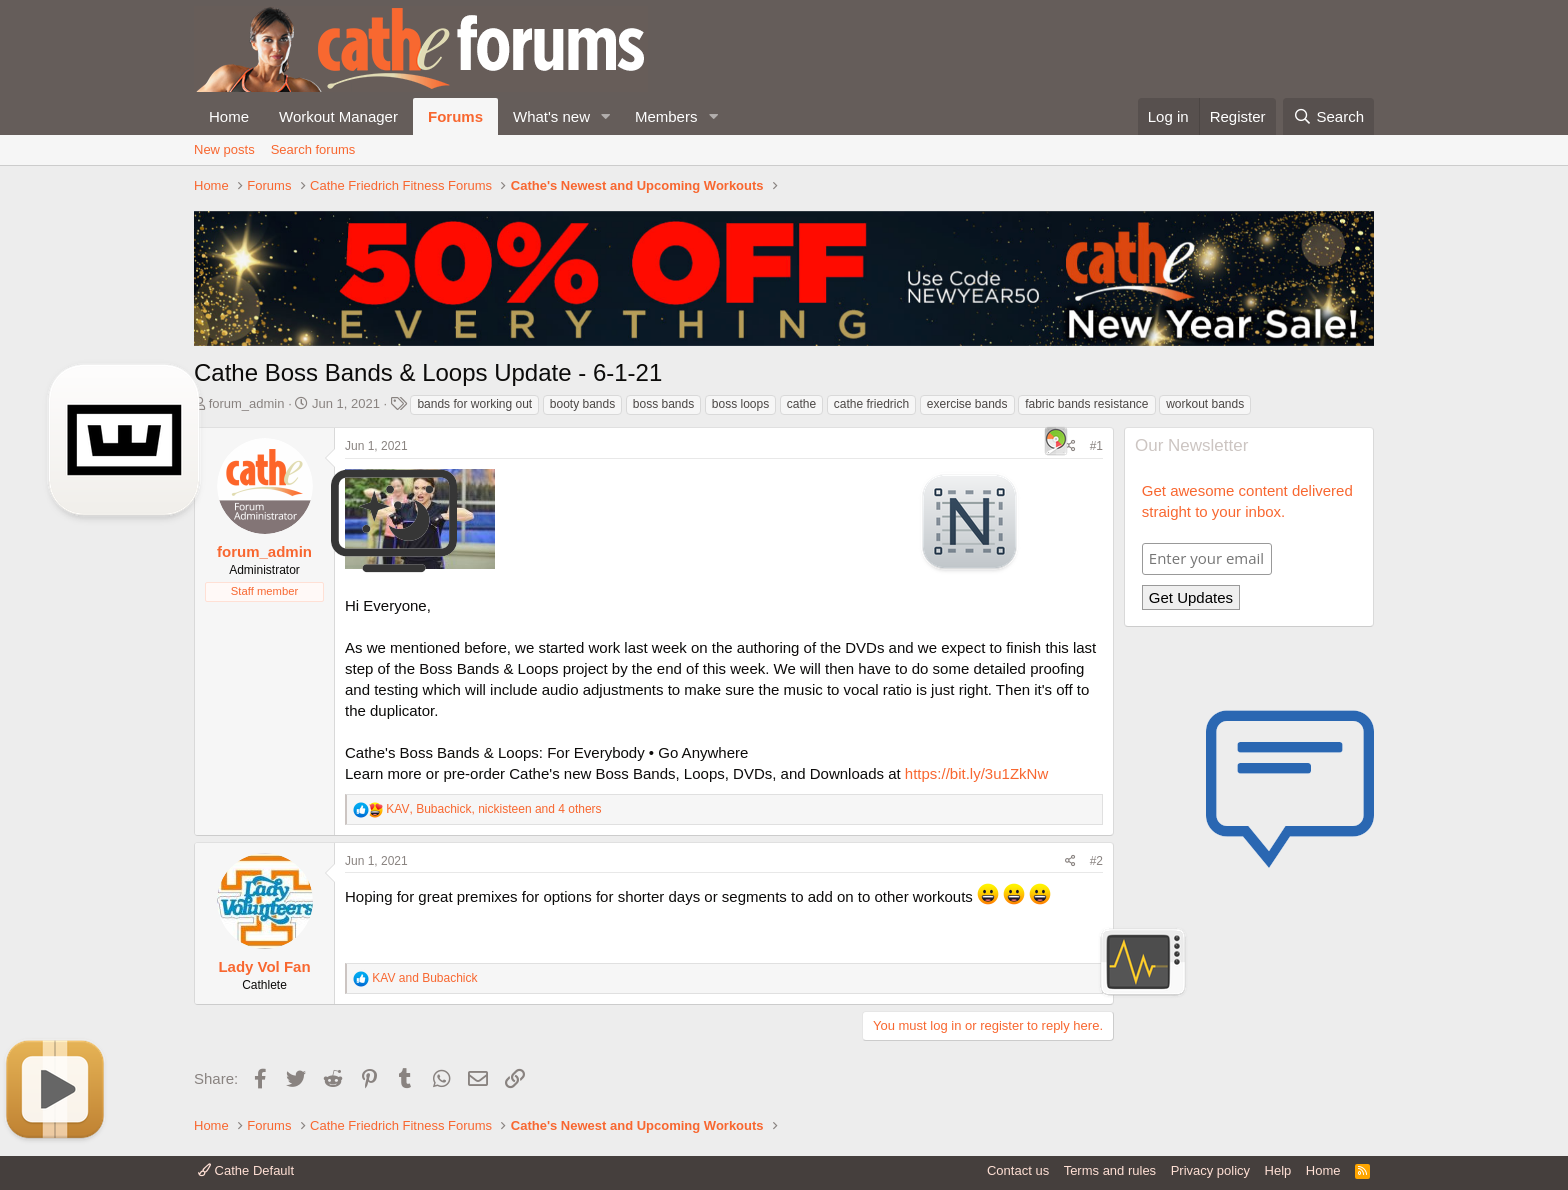 Image resolution: width=1568 pixels, height=1190 pixels. I want to click on open wootility keyboard configuration app, so click(124, 440).